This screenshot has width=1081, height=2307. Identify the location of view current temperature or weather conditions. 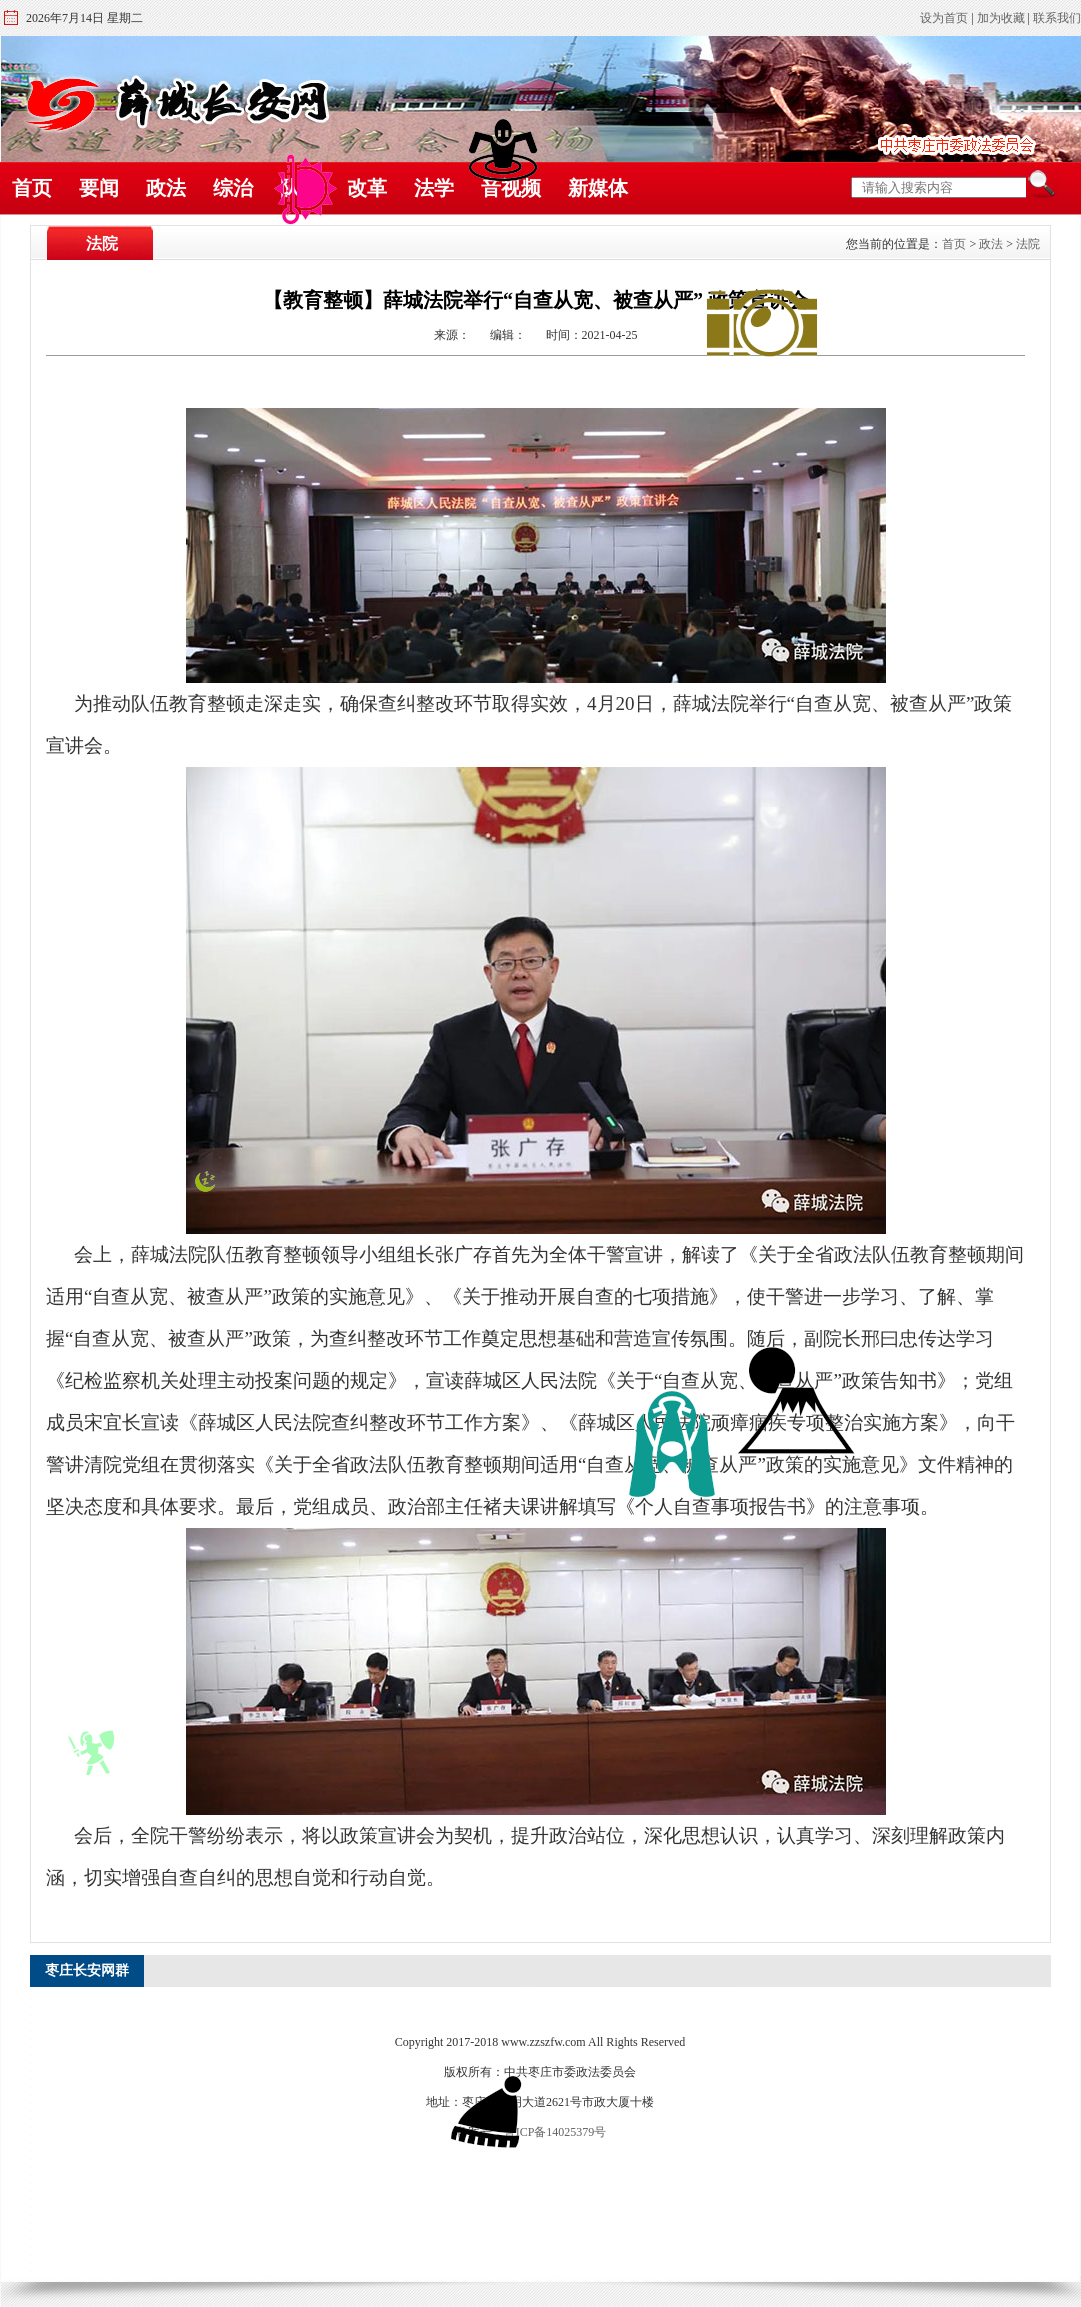
(305, 188).